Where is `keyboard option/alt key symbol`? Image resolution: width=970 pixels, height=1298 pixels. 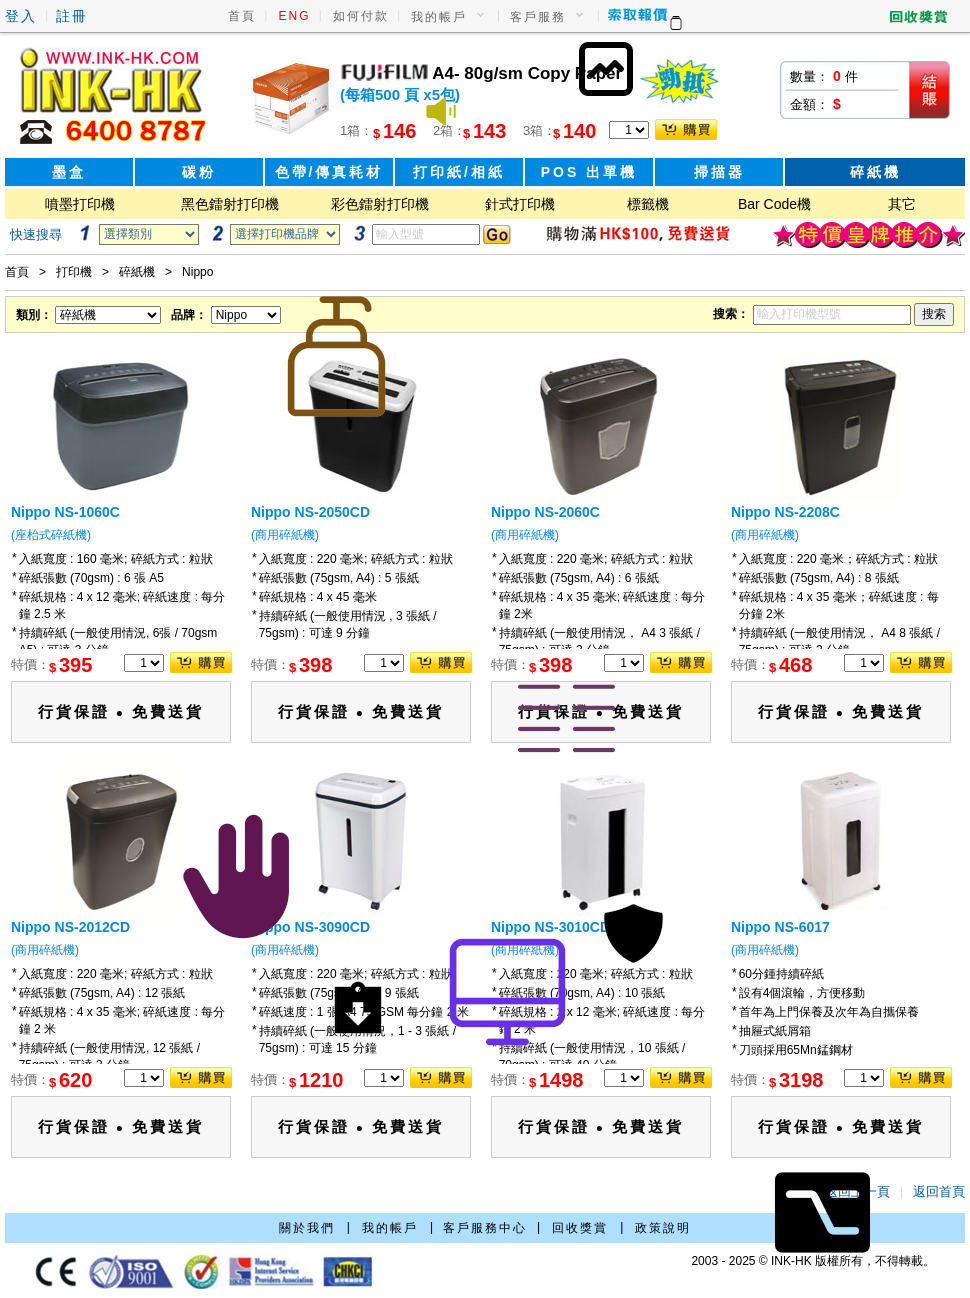 keyboard option/alt key symbol is located at coordinates (822, 1212).